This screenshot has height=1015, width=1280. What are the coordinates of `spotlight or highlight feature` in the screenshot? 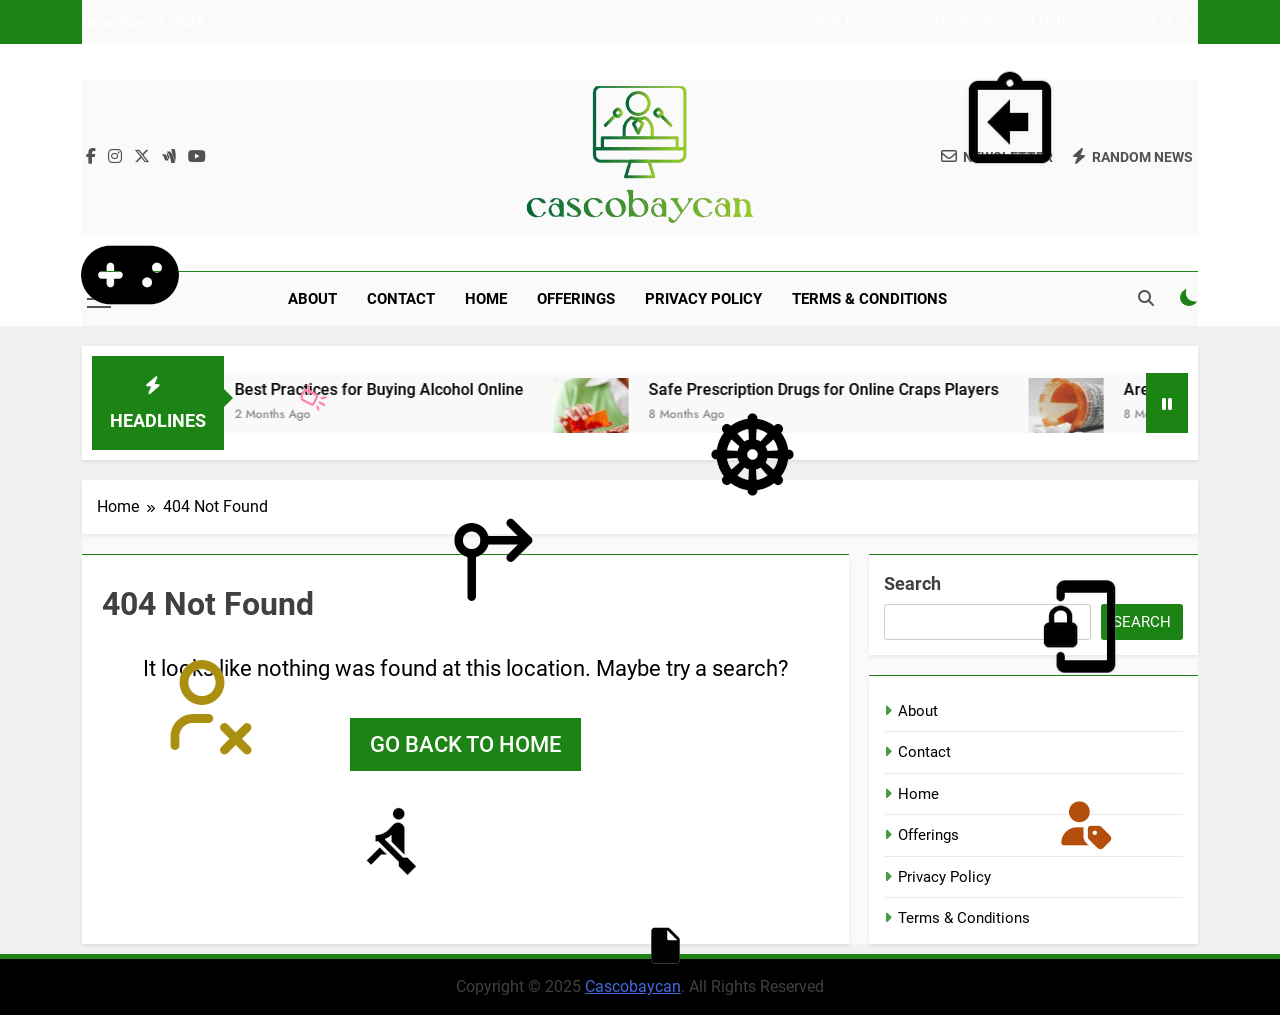 It's located at (313, 397).